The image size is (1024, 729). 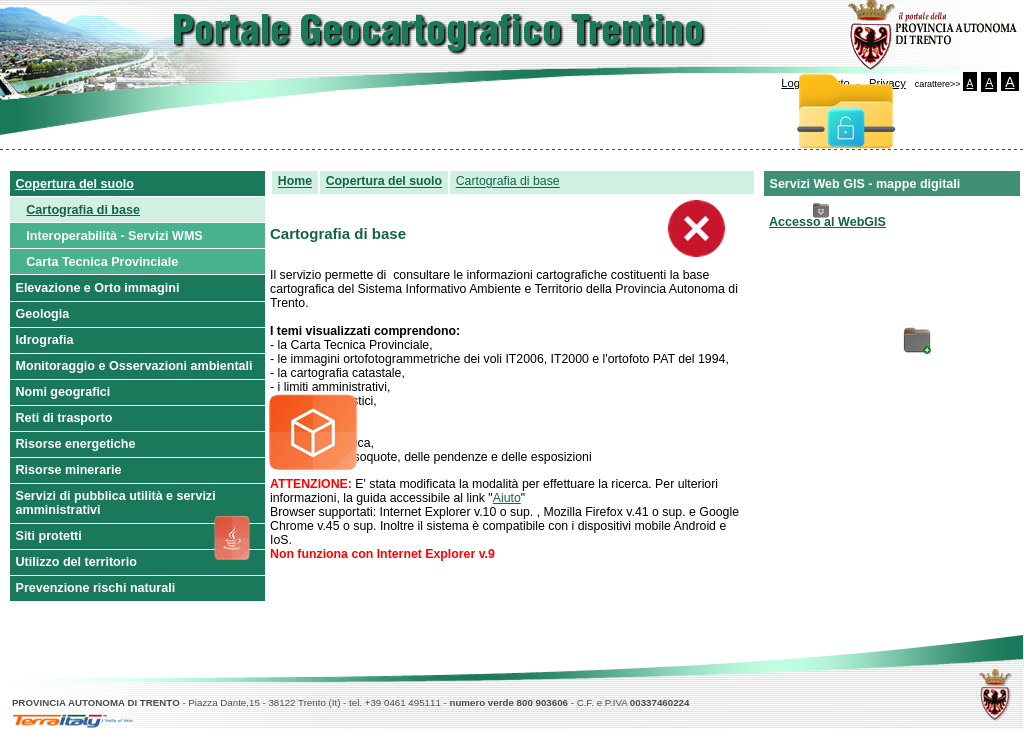 I want to click on create a new folder, so click(x=917, y=340).